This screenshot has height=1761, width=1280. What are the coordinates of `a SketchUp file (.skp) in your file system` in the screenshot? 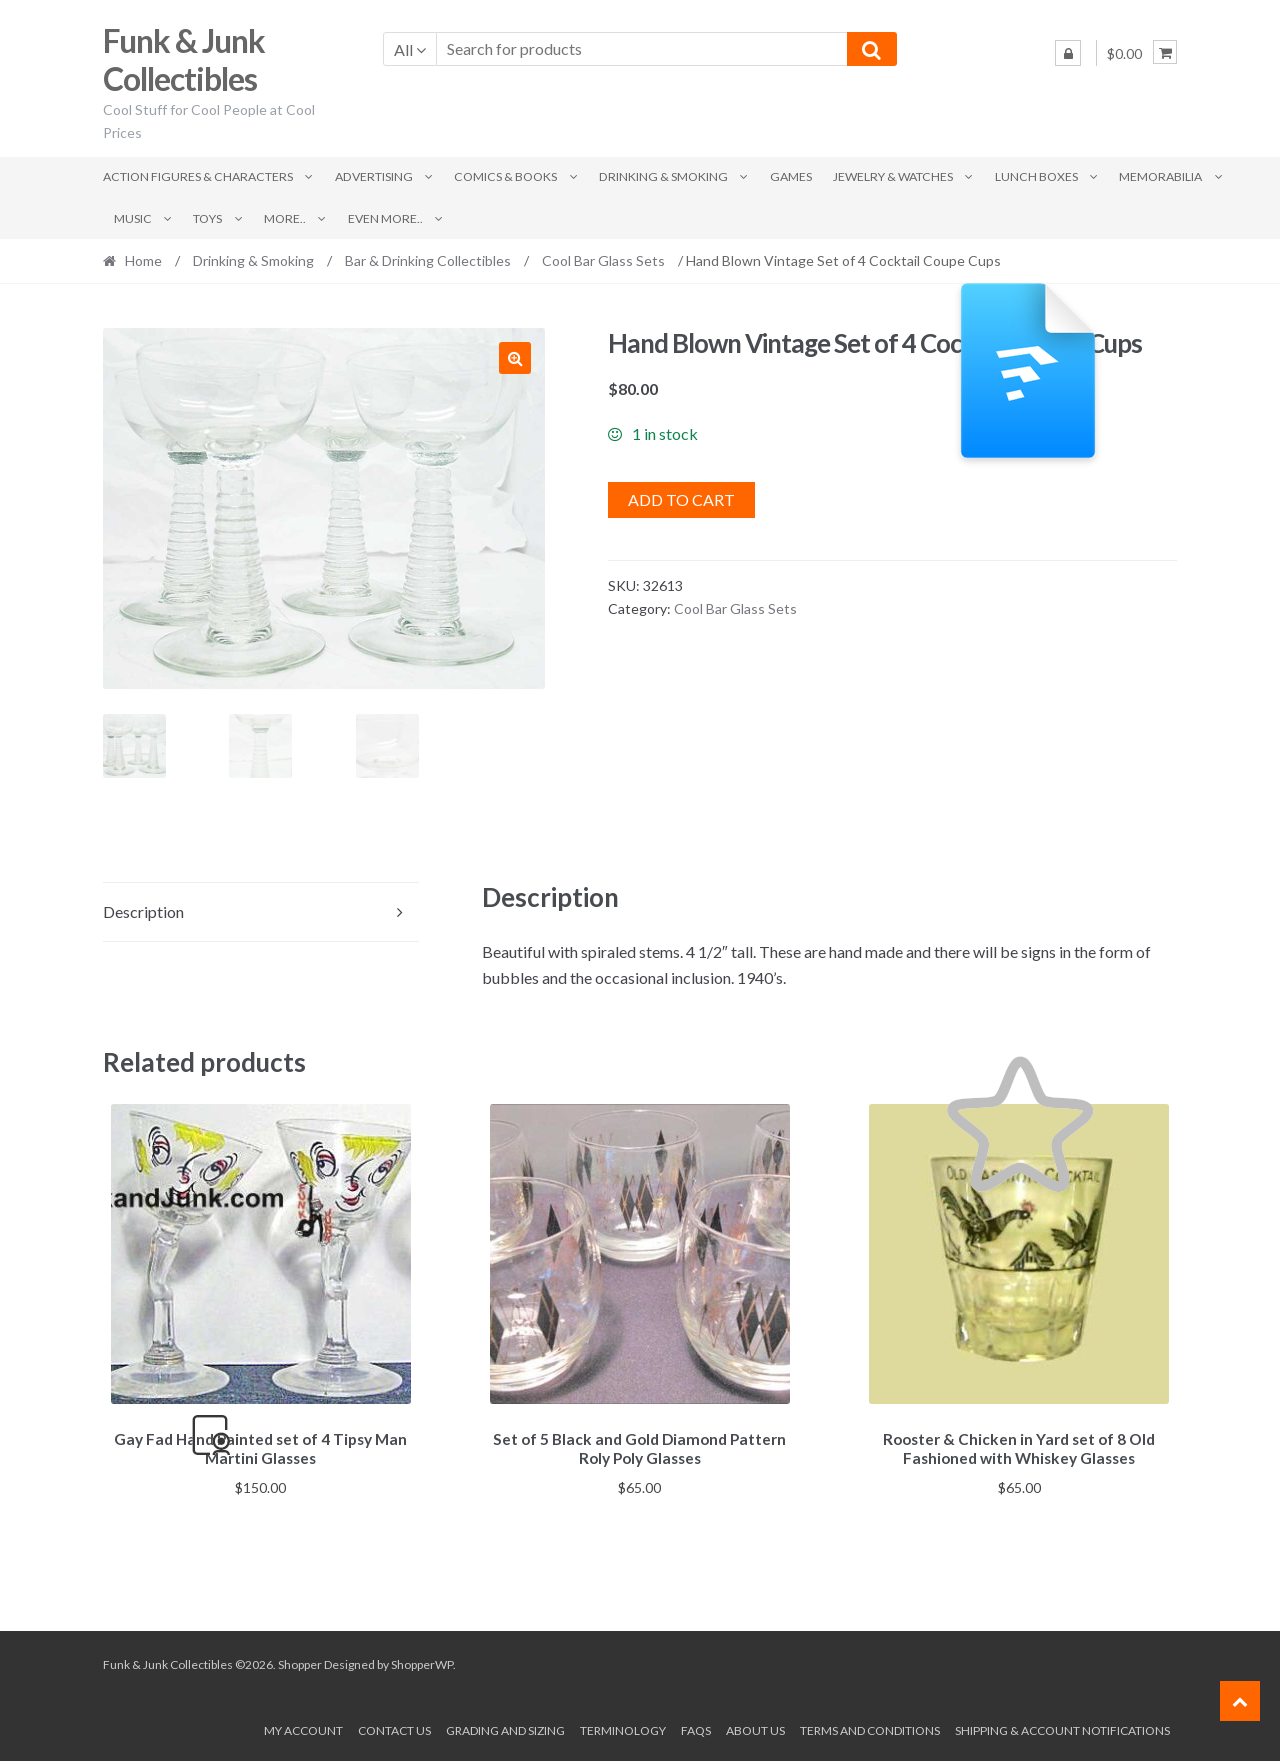 It's located at (1028, 374).